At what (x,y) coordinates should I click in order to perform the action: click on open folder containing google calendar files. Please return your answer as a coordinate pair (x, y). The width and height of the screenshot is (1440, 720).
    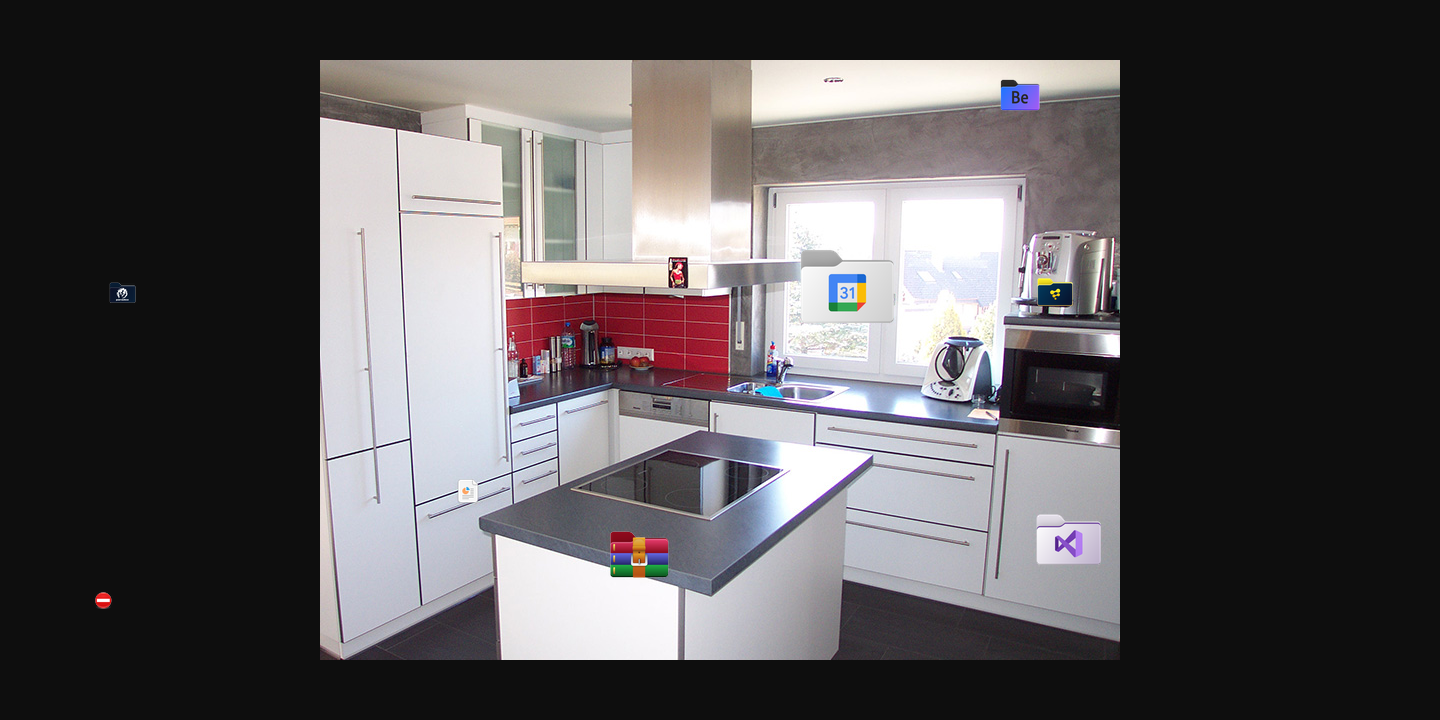
    Looking at the image, I should click on (847, 289).